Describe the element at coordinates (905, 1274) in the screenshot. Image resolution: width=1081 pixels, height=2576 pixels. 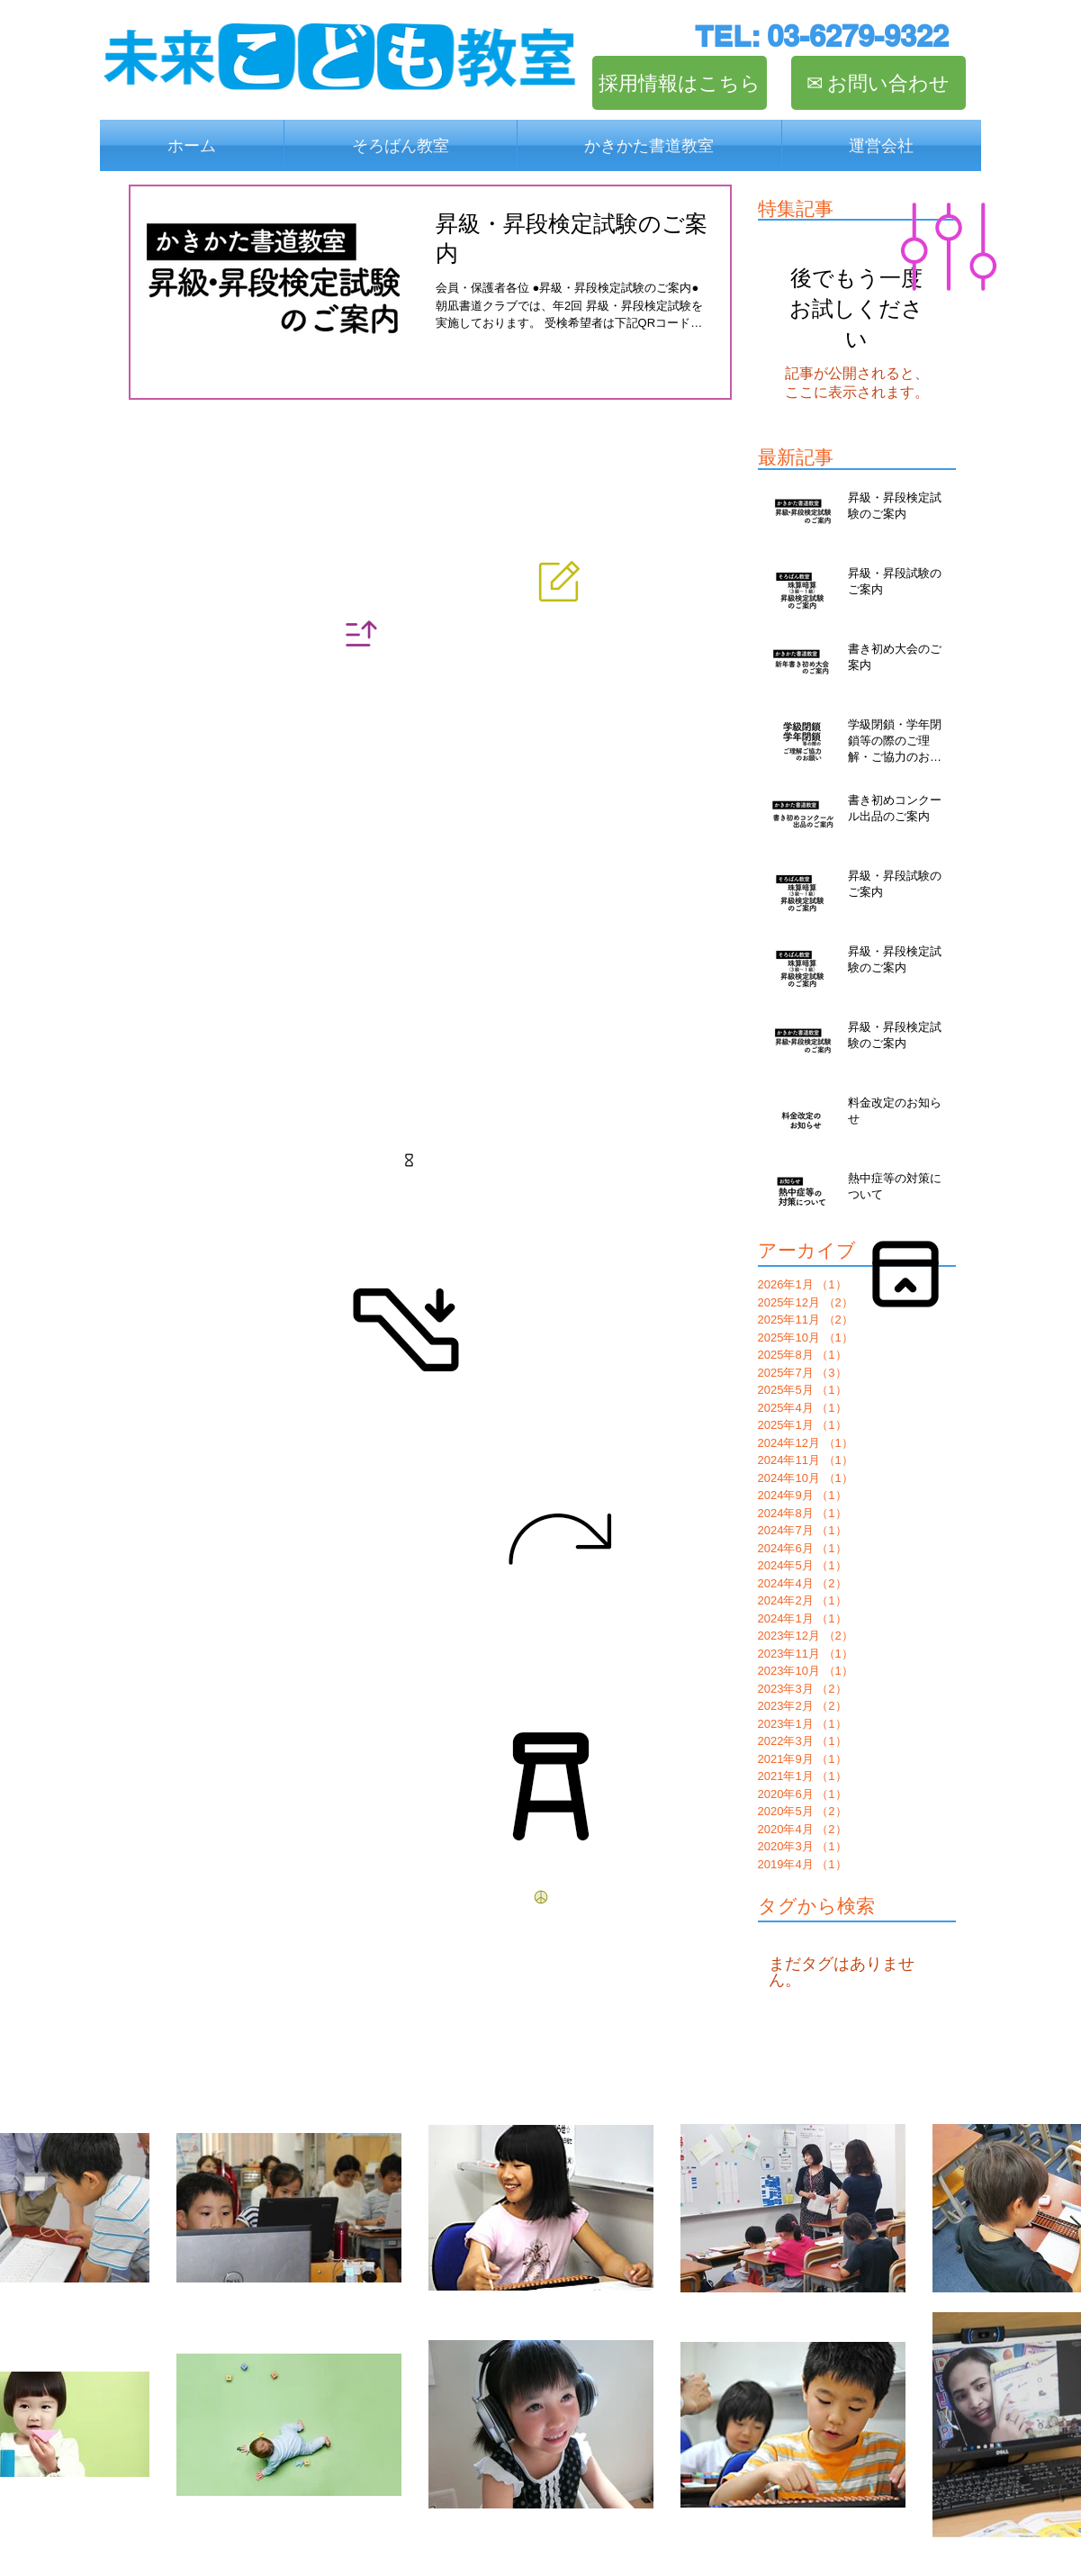
I see `collapse the navigation bar` at that location.